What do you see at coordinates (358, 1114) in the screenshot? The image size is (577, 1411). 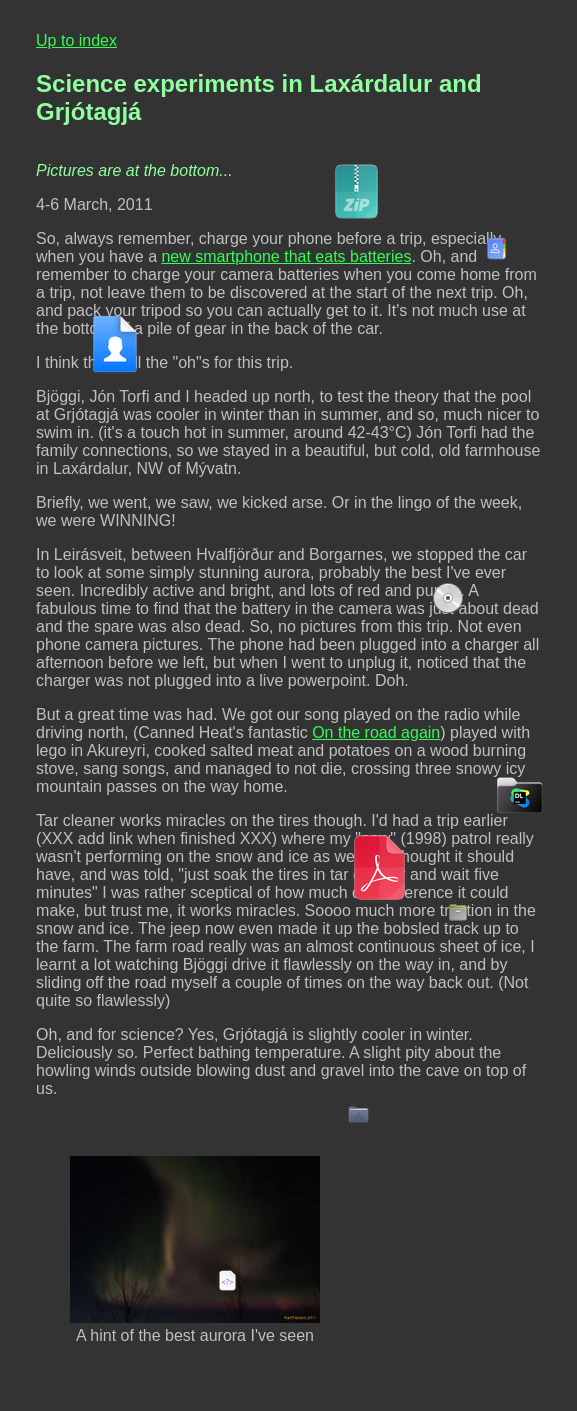 I see `open templates folder` at bounding box center [358, 1114].